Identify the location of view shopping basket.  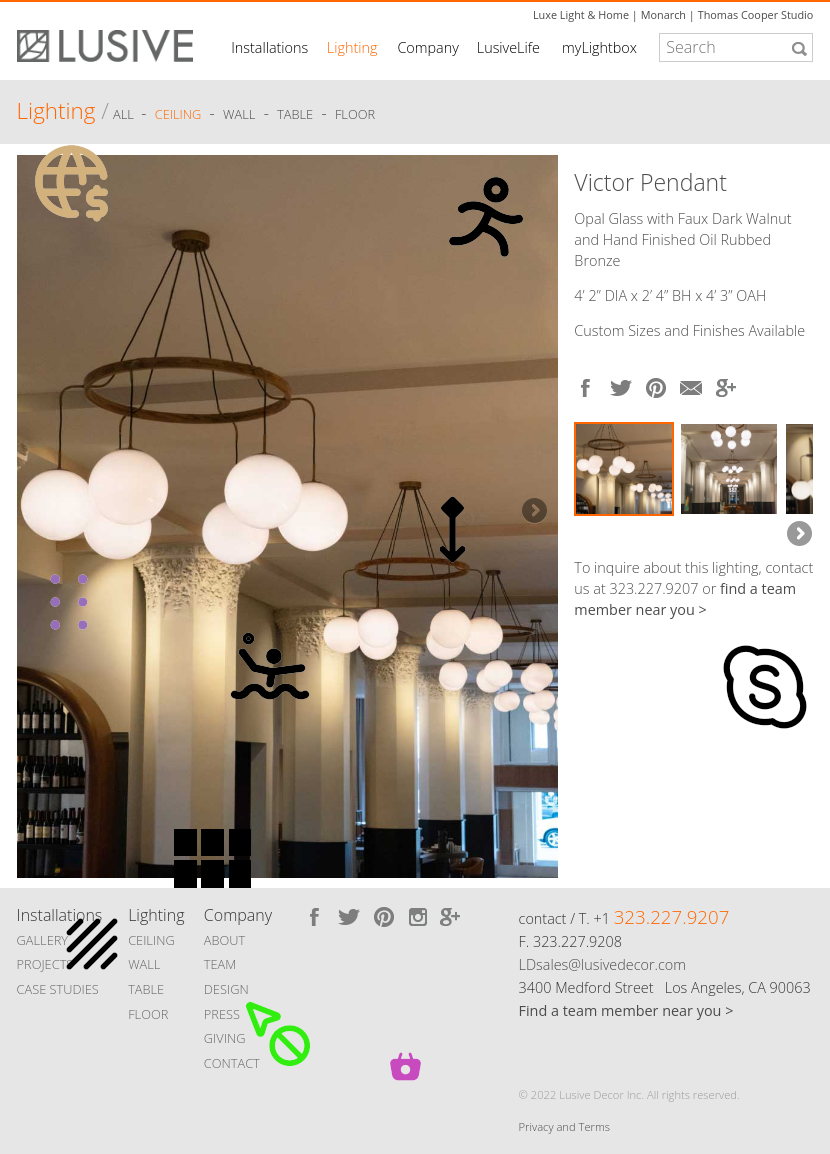
(405, 1066).